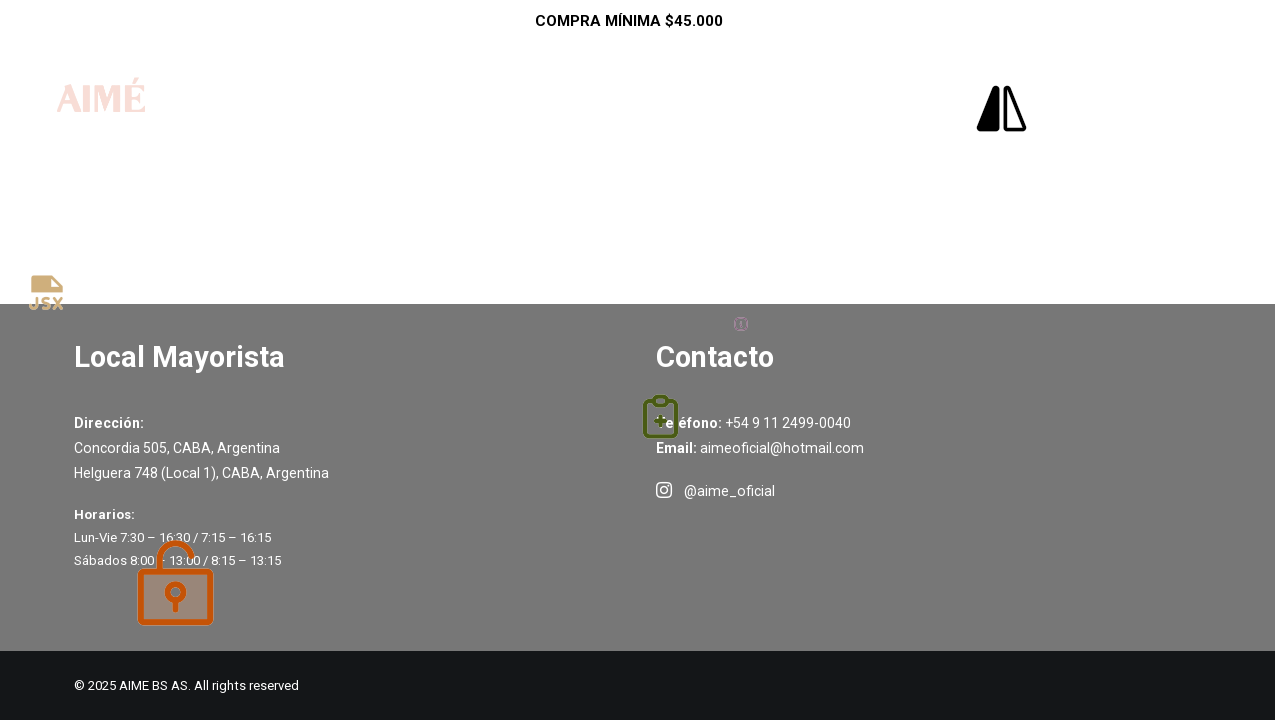 This screenshot has height=720, width=1275. Describe the element at coordinates (1001, 110) in the screenshot. I see `flip image horizontally` at that location.